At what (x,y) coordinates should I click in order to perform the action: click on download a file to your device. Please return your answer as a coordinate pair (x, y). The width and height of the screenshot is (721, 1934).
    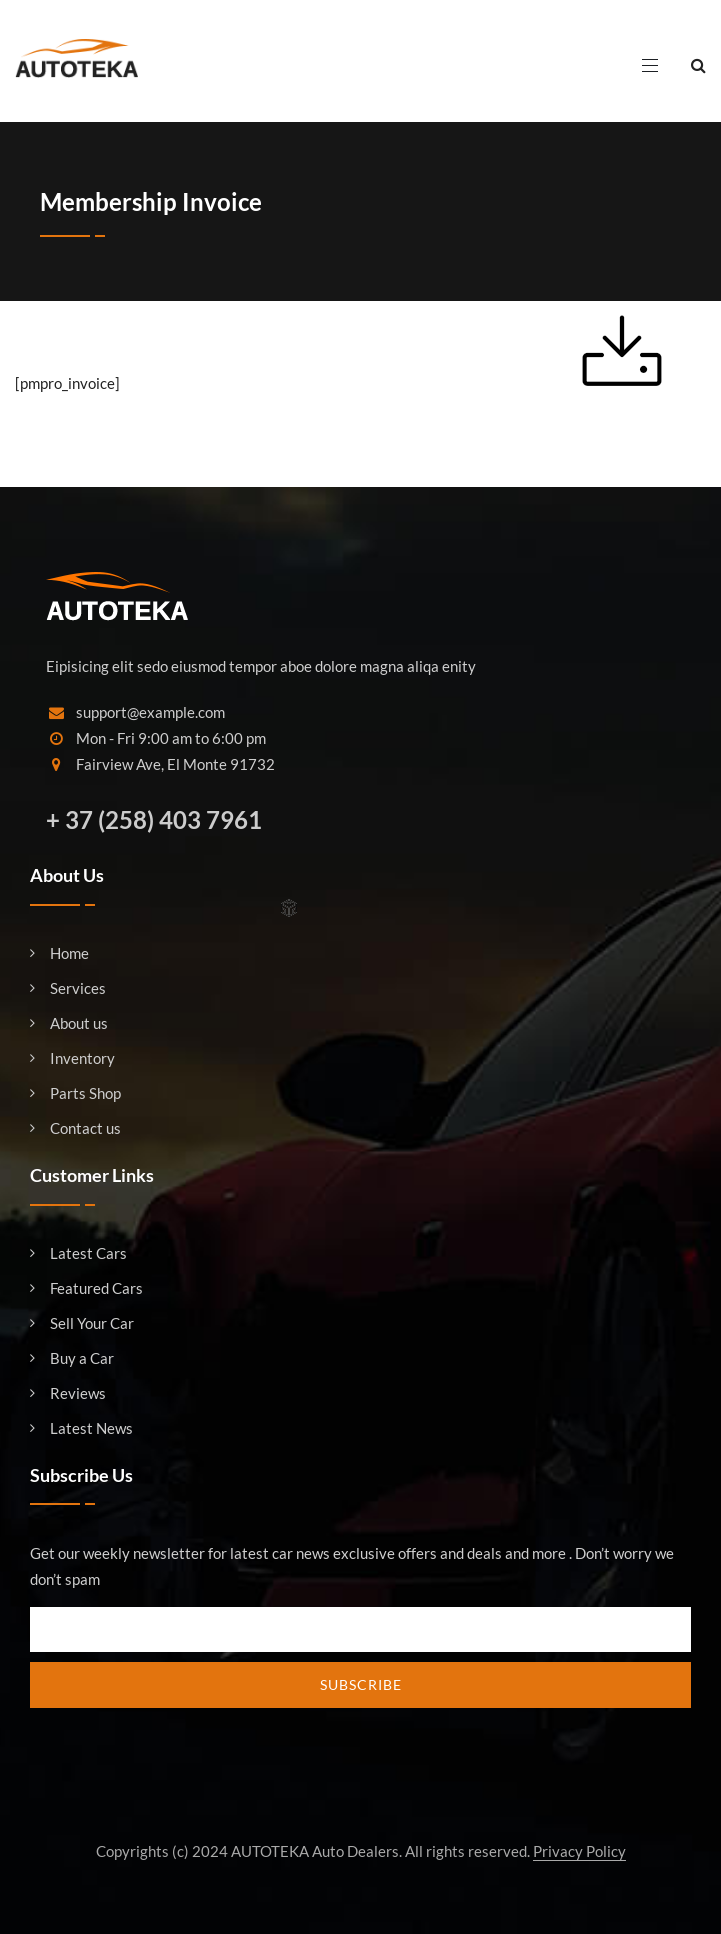
    Looking at the image, I should click on (622, 355).